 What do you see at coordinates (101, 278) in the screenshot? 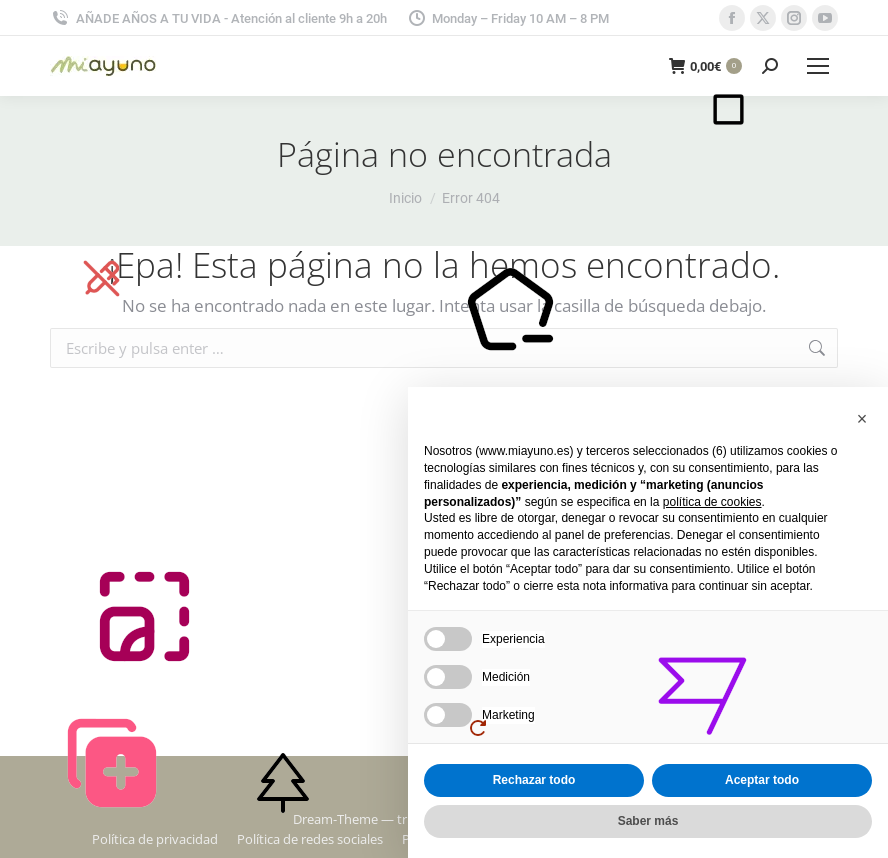
I see `editing disabled` at bounding box center [101, 278].